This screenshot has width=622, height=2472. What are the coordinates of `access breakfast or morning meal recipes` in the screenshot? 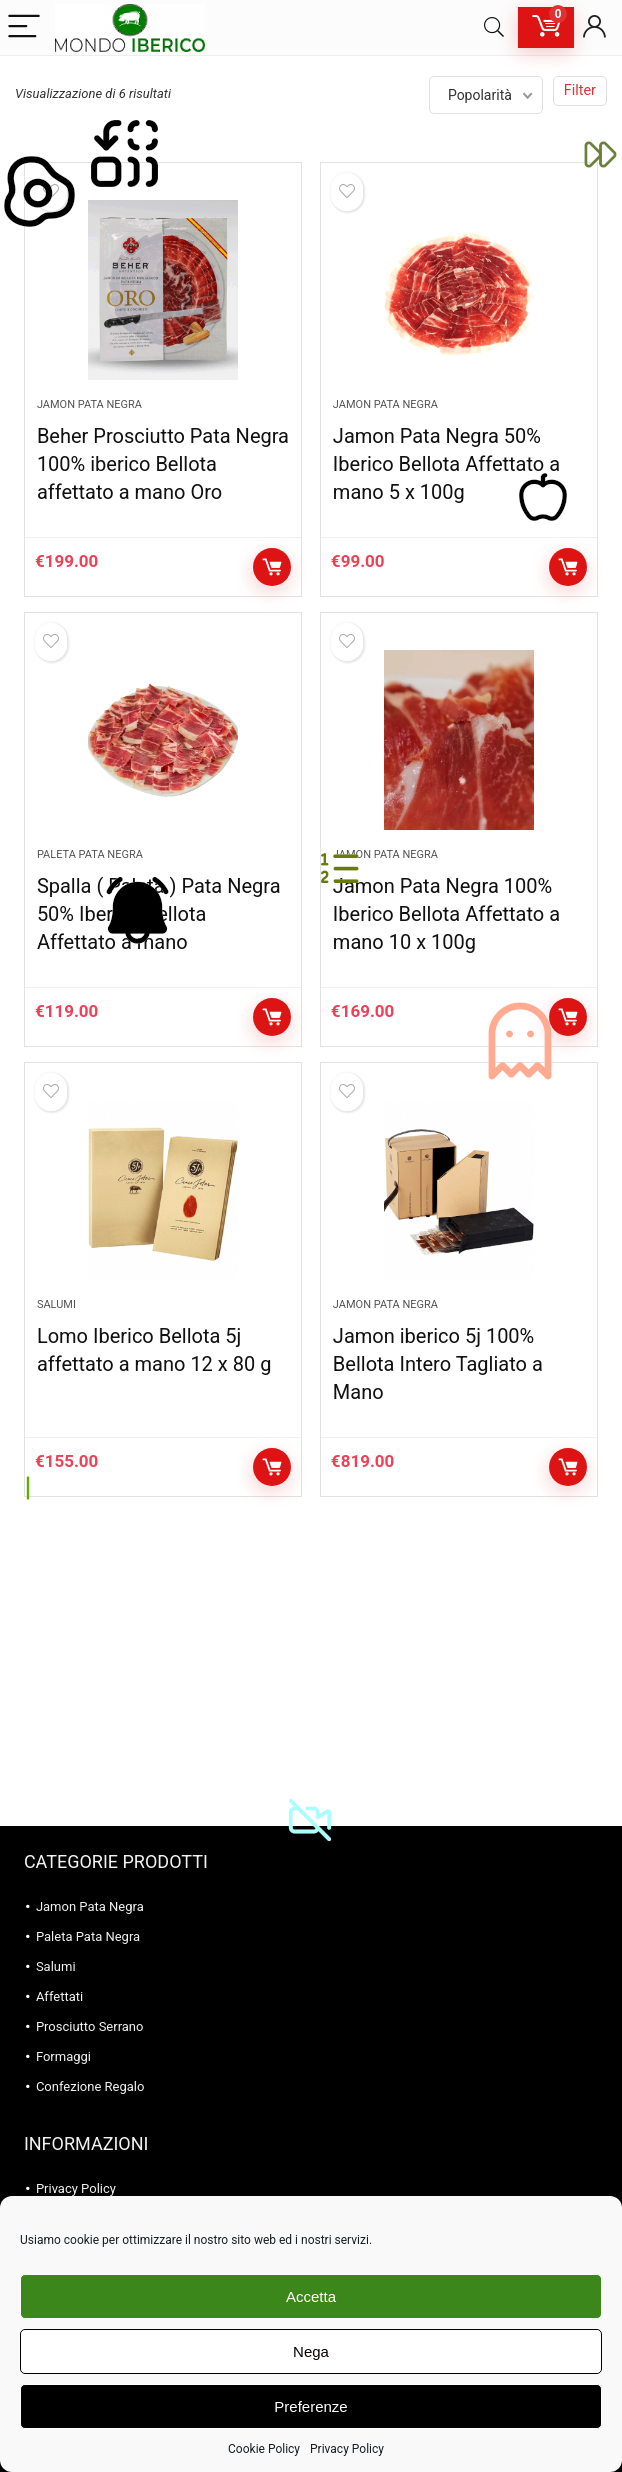 It's located at (39, 191).